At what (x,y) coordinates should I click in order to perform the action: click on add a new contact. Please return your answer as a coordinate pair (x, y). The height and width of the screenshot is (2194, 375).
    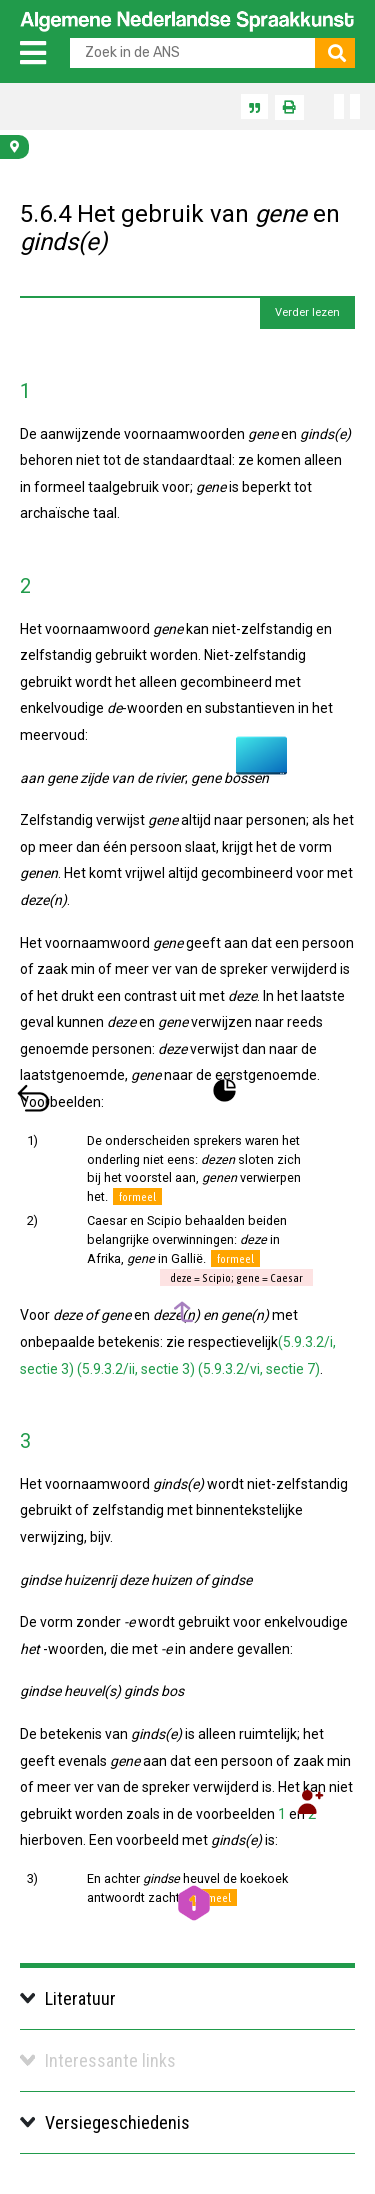
    Looking at the image, I should click on (310, 1802).